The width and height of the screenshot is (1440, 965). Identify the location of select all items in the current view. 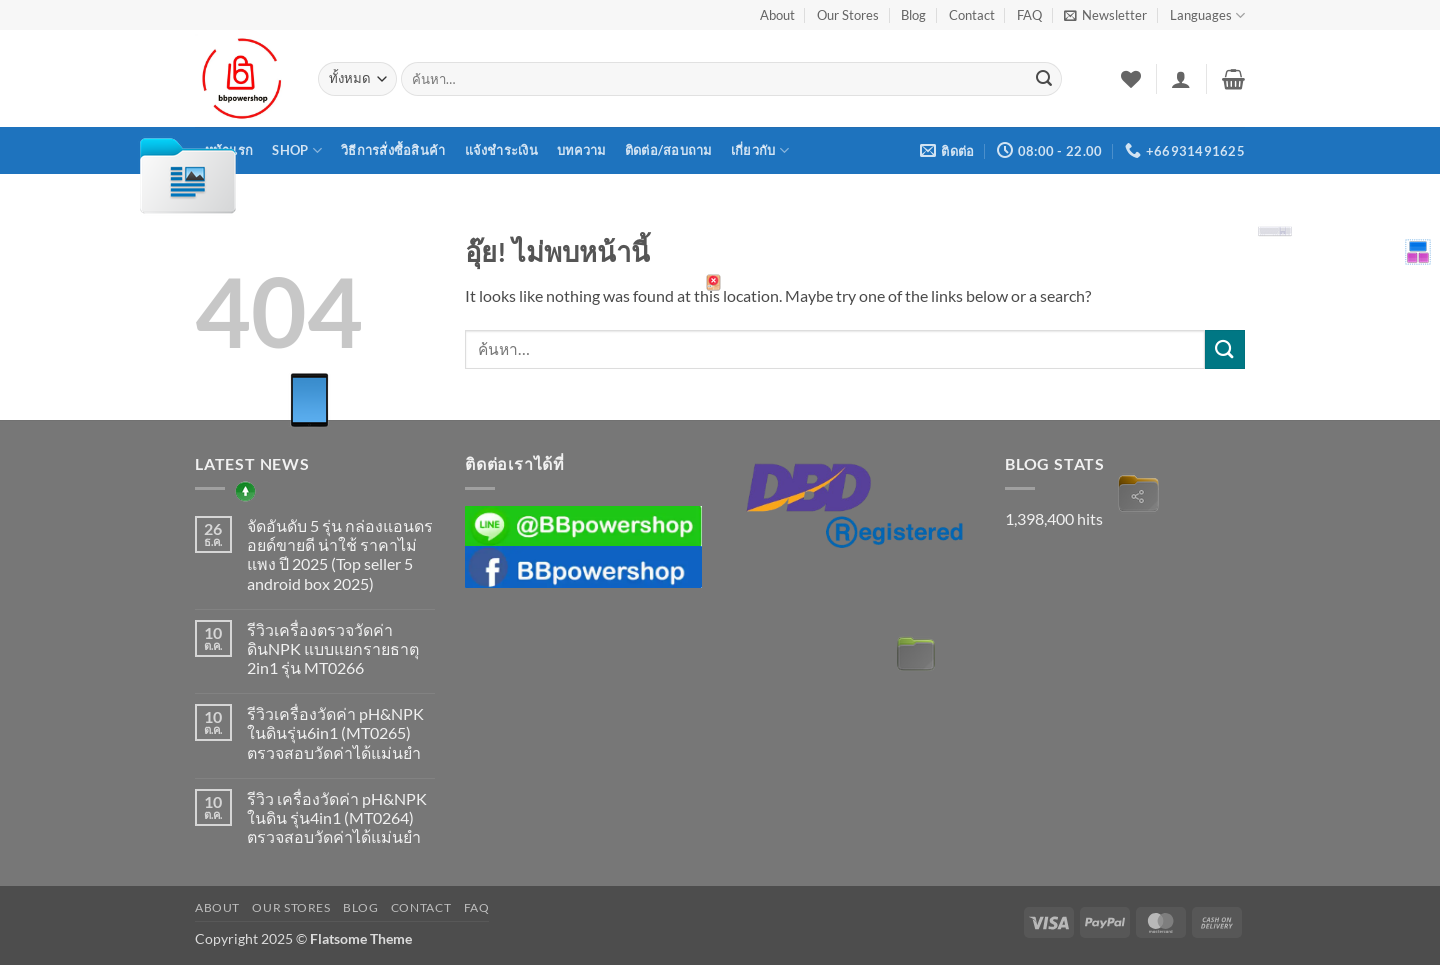
(1418, 252).